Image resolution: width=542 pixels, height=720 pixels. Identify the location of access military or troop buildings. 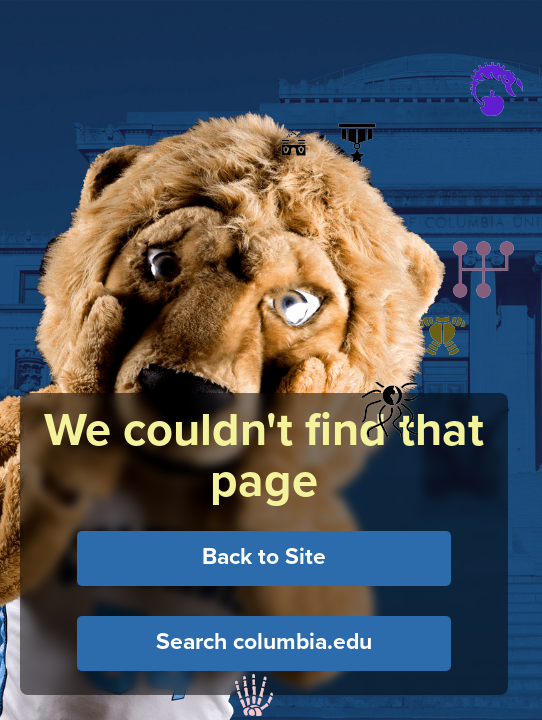
(293, 143).